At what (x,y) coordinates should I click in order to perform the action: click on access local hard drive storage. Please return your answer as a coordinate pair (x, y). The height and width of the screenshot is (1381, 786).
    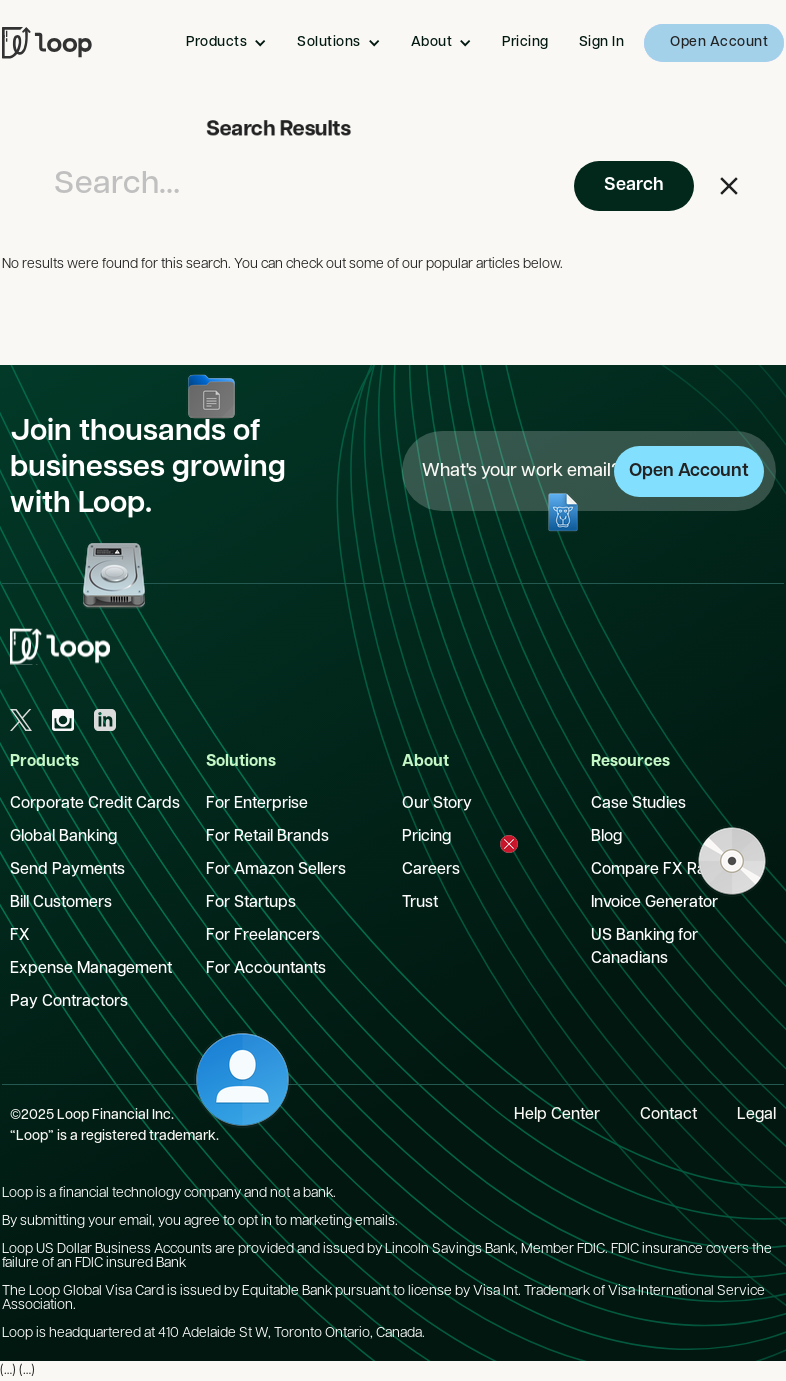
    Looking at the image, I should click on (114, 575).